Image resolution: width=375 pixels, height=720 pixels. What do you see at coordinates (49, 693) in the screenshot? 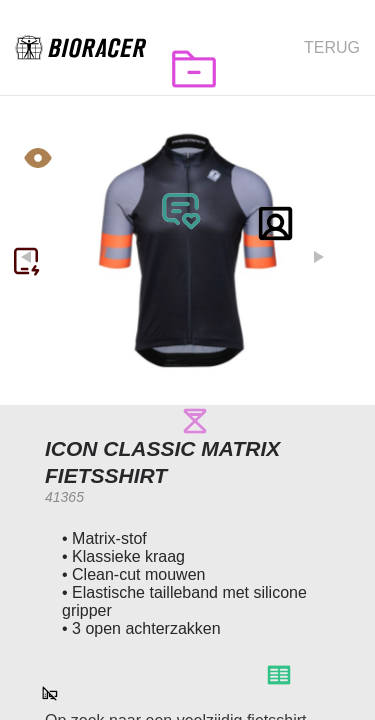
I see `indicates desktop computer is offline or disconnected` at bounding box center [49, 693].